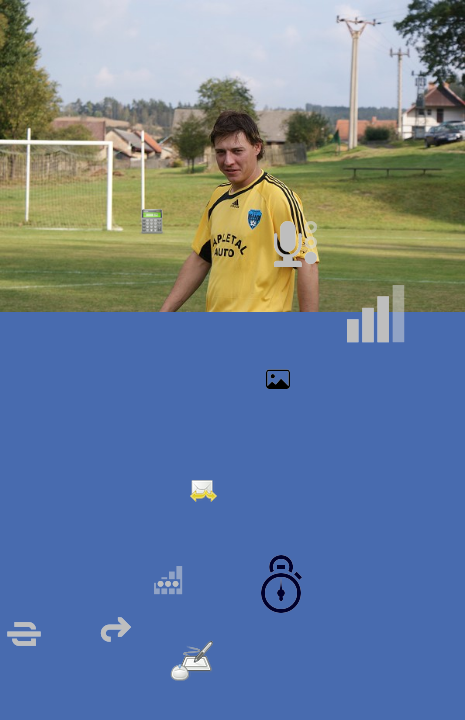 This screenshot has width=465, height=720. I want to click on apply strikethrough formatting to selected text, so click(24, 634).